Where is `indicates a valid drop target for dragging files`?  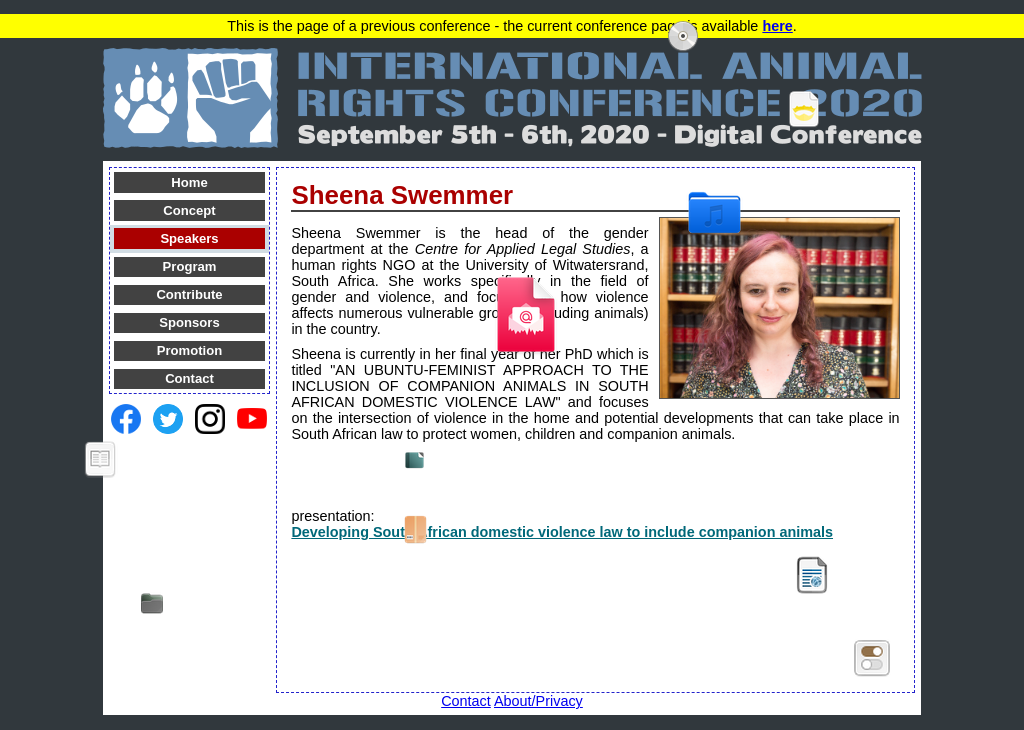
indicates a valid drop target for dragging files is located at coordinates (152, 603).